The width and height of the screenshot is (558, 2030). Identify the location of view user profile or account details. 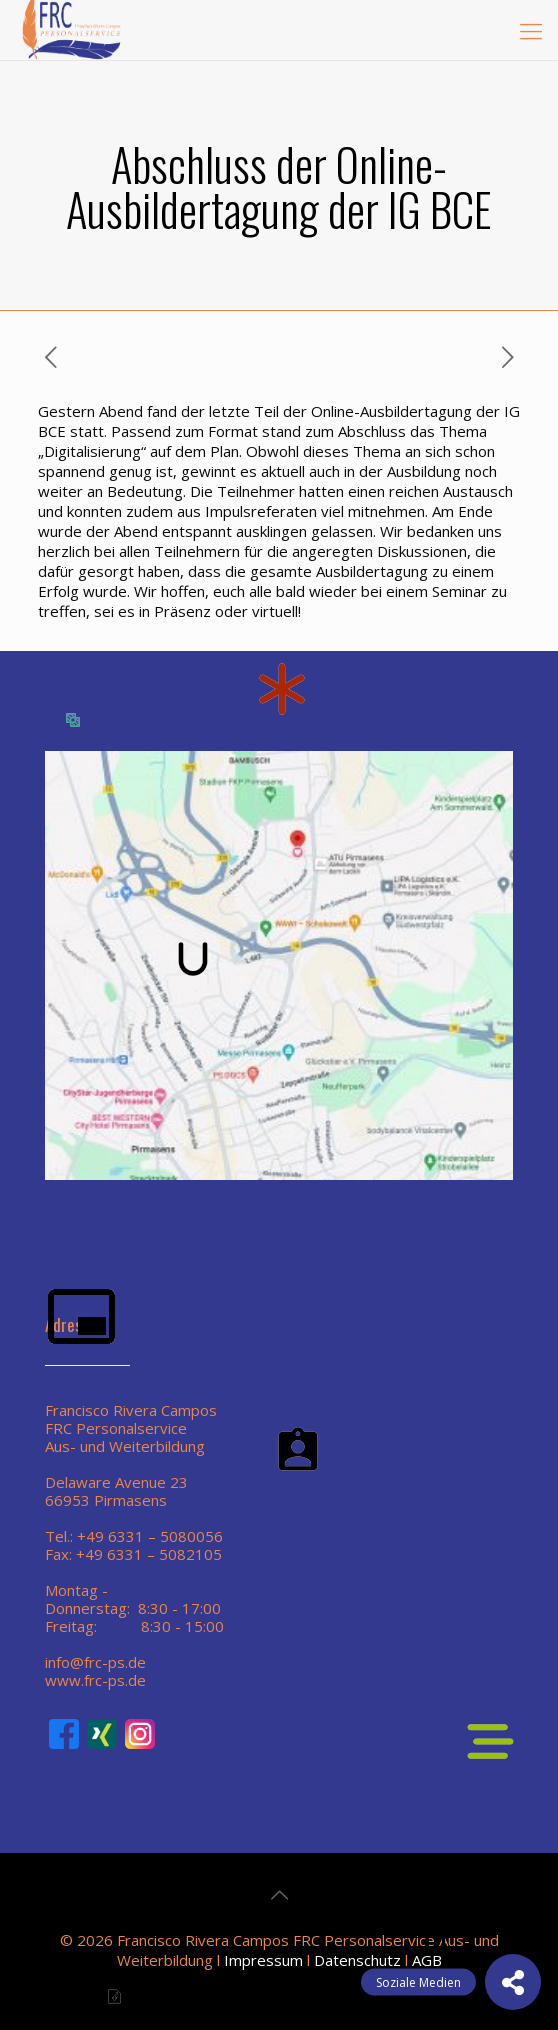
(298, 1451).